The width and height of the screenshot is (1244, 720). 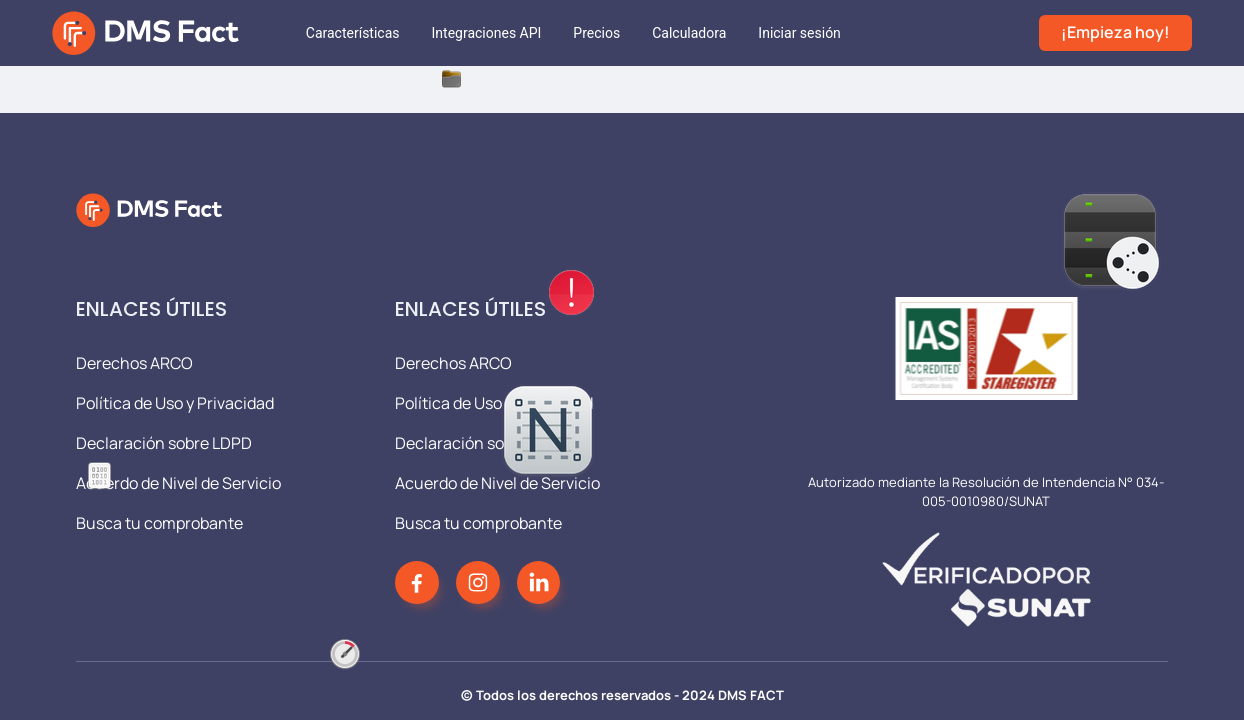 I want to click on indicates a binary or raw data file, so click(x=99, y=475).